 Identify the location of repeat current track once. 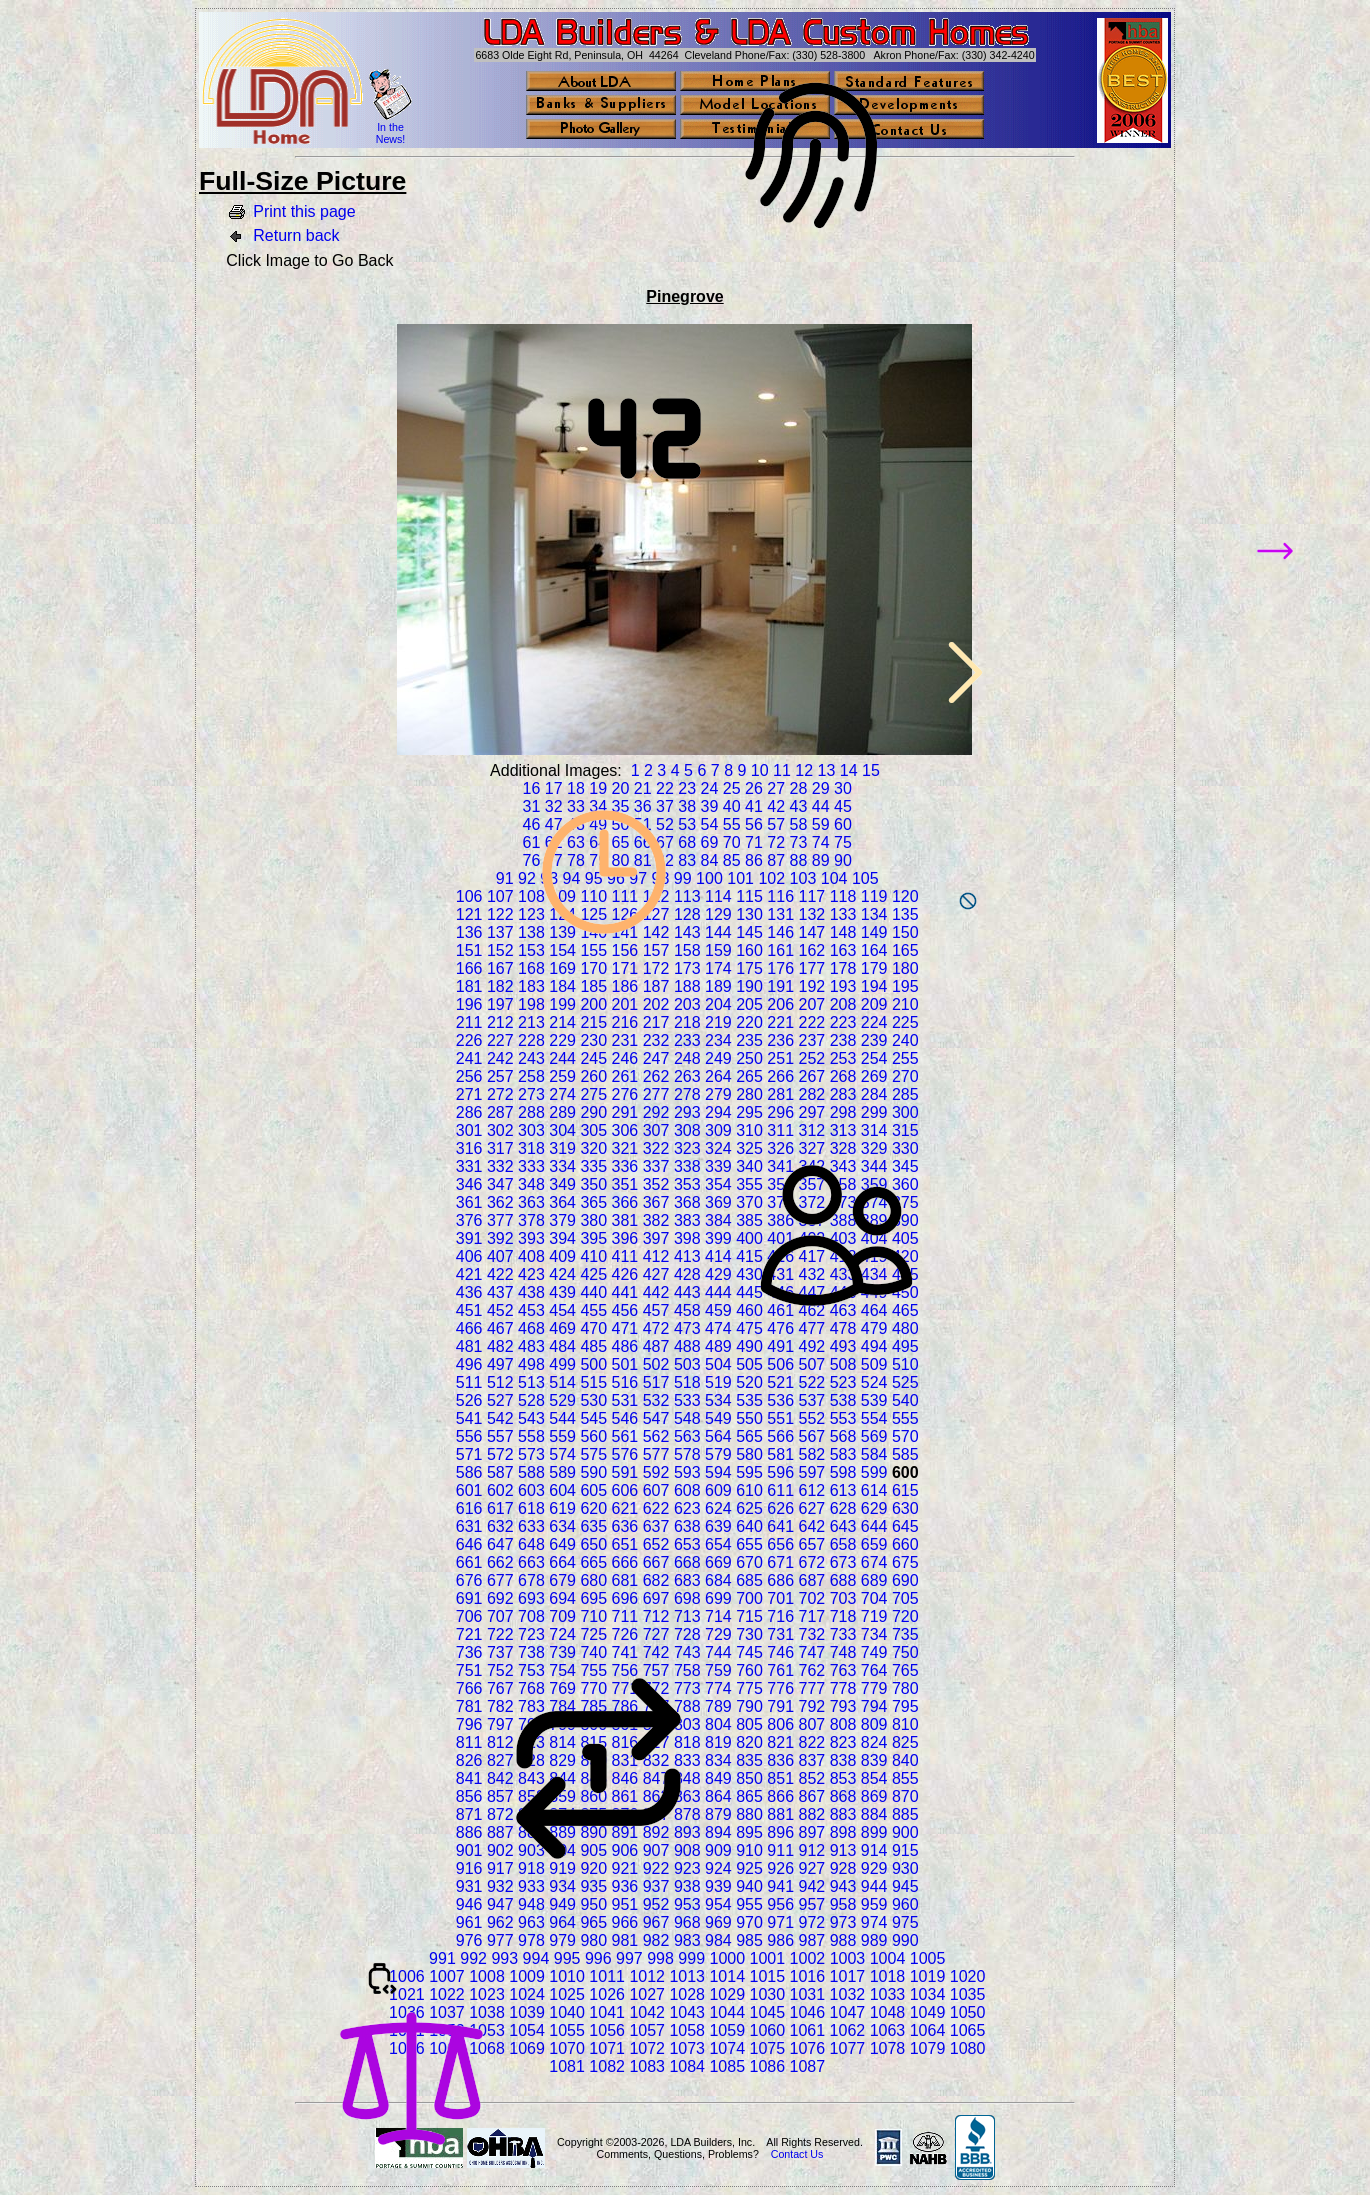
(598, 1768).